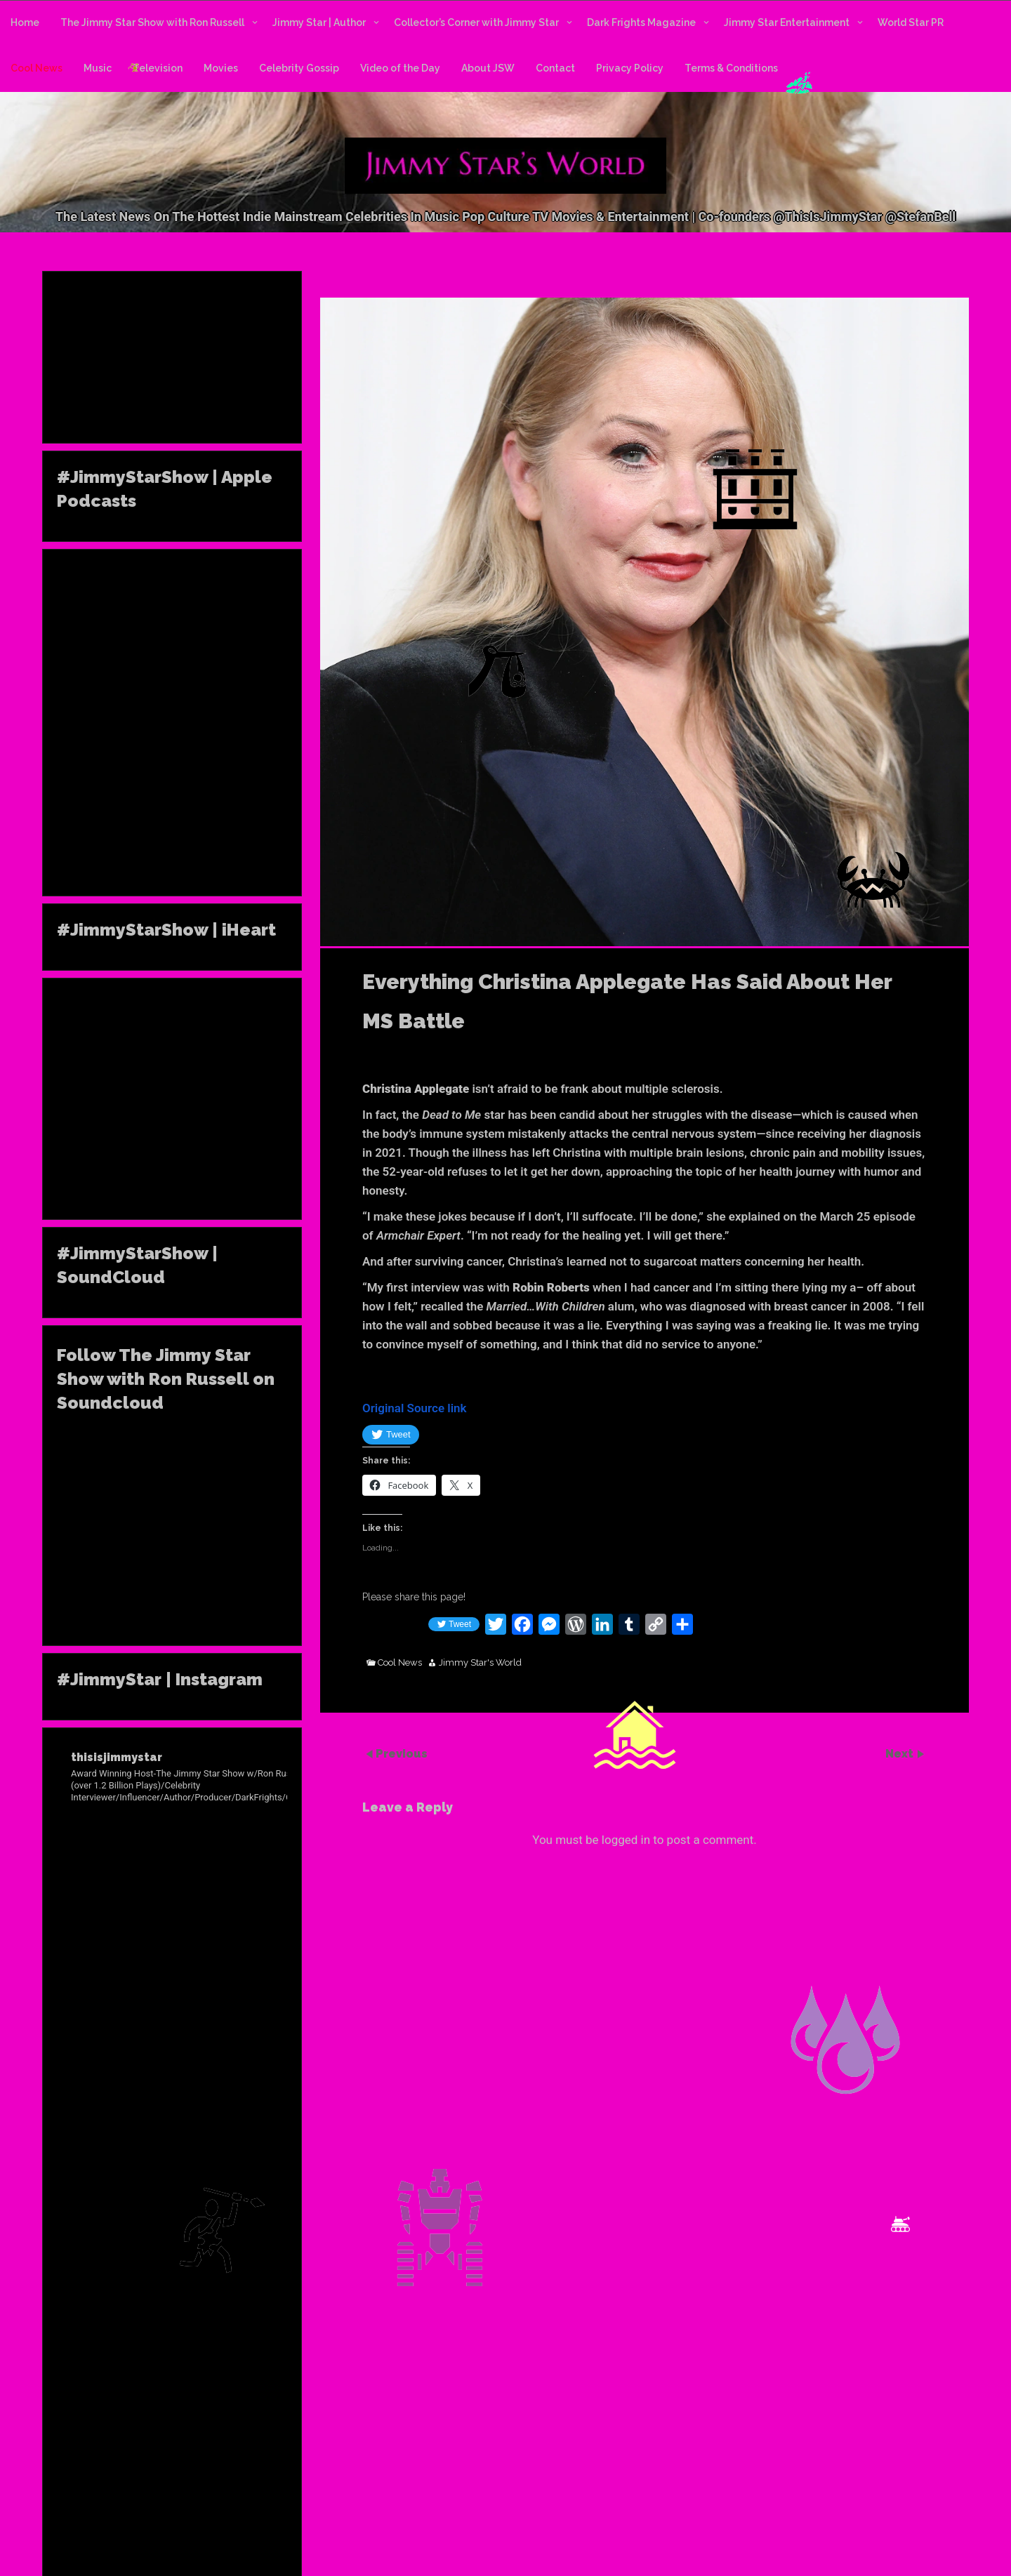 The height and width of the screenshot is (2576, 1011). What do you see at coordinates (133, 67) in the screenshot?
I see `access prank or joke features` at bounding box center [133, 67].